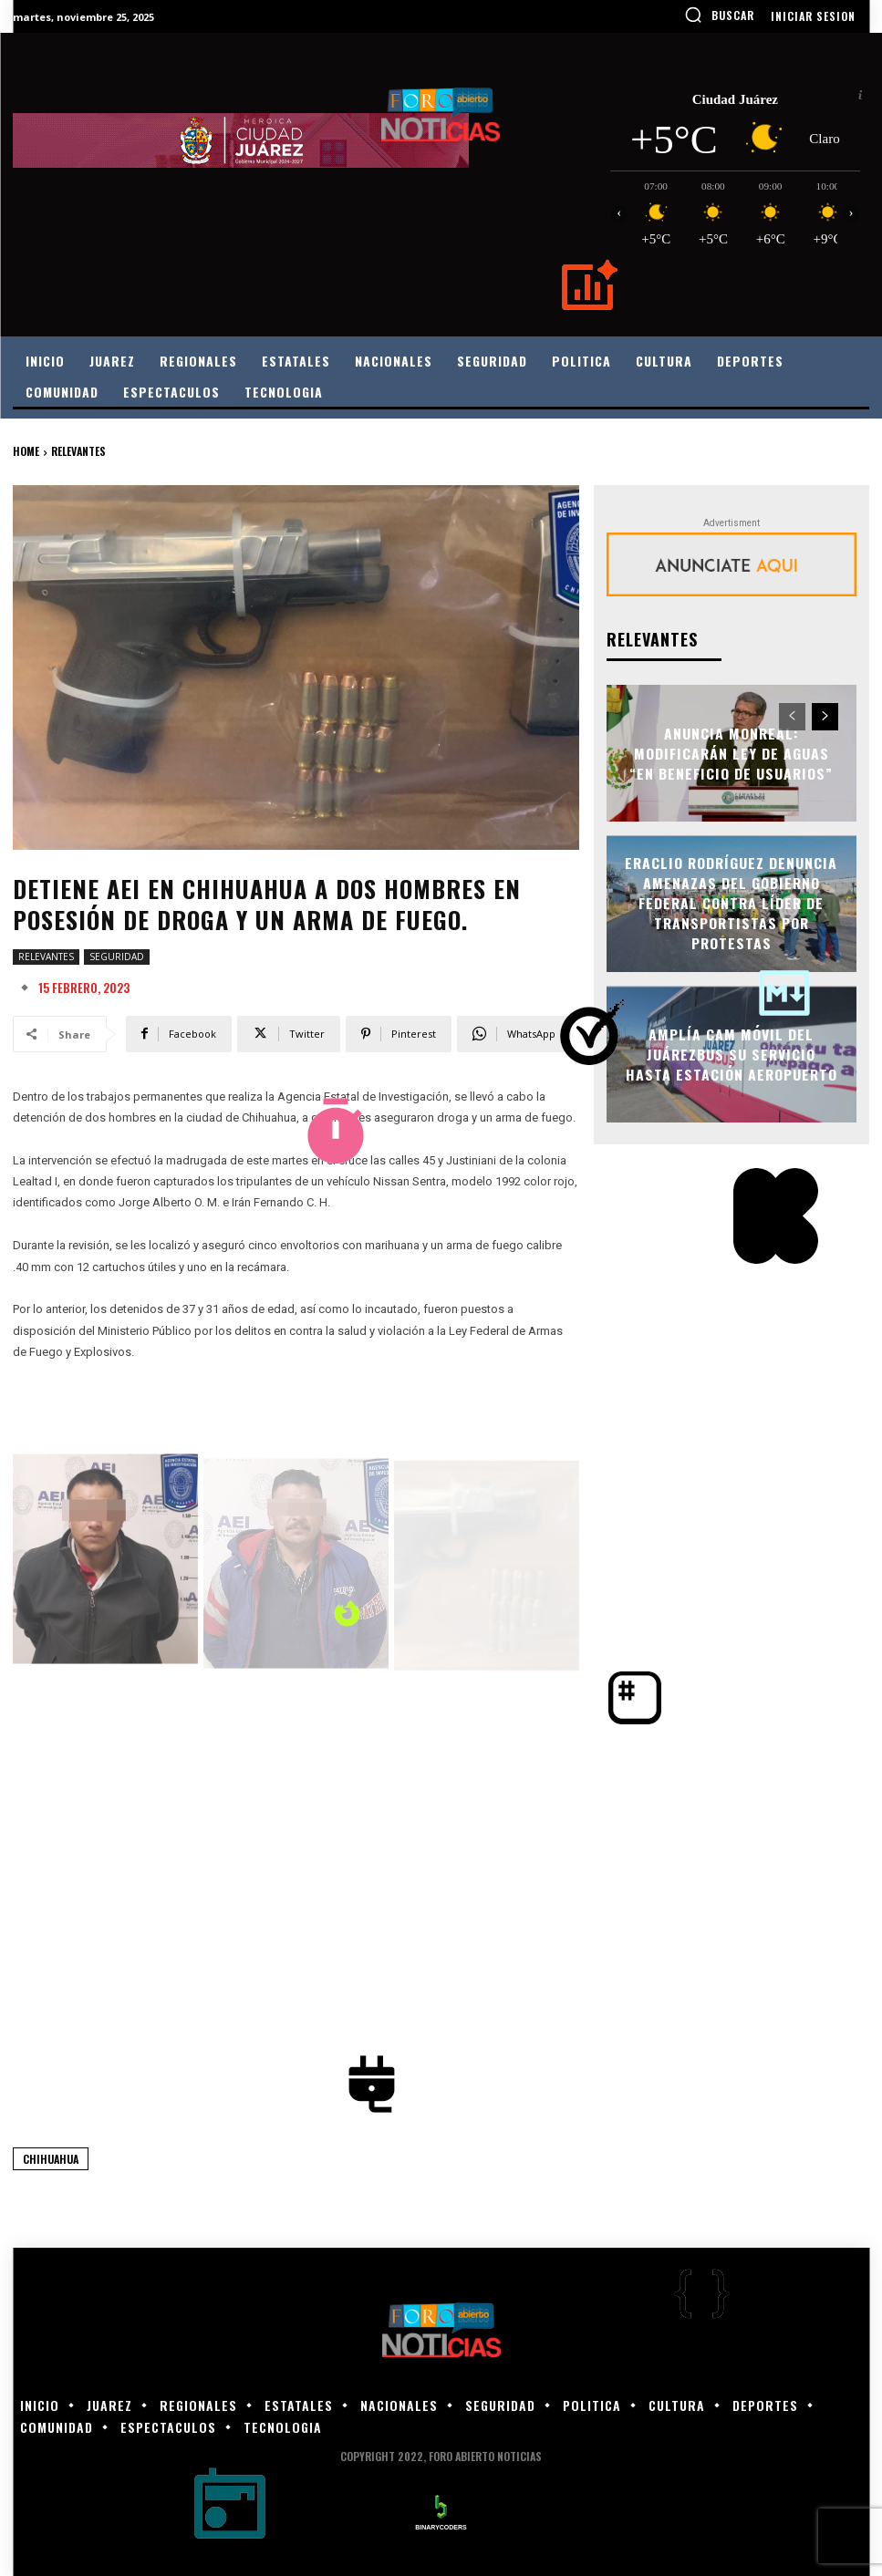 This screenshot has width=882, height=2576. What do you see at coordinates (775, 1216) in the screenshot?
I see `open Kickstarter app` at bounding box center [775, 1216].